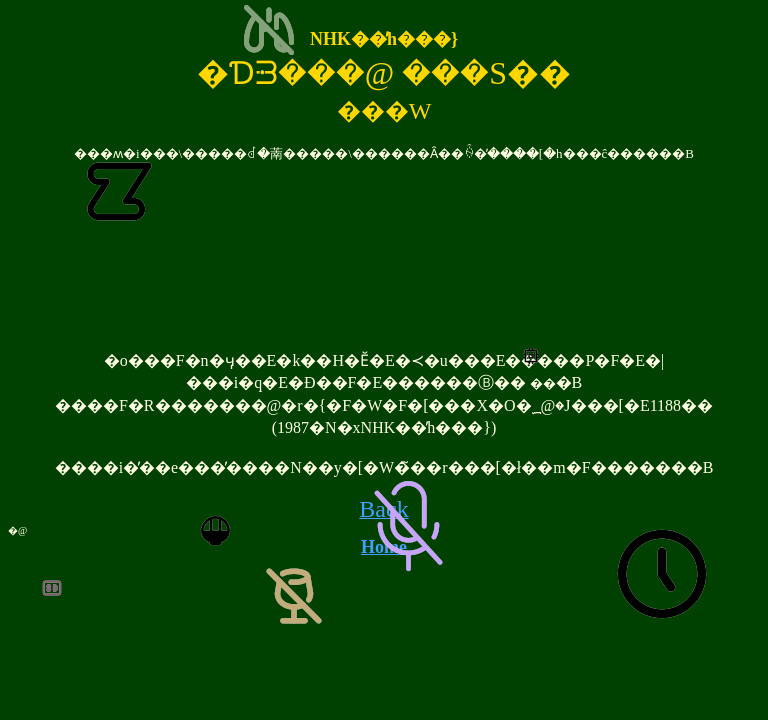 This screenshot has height=720, width=768. What do you see at coordinates (662, 574) in the screenshot?
I see `view current time` at bounding box center [662, 574].